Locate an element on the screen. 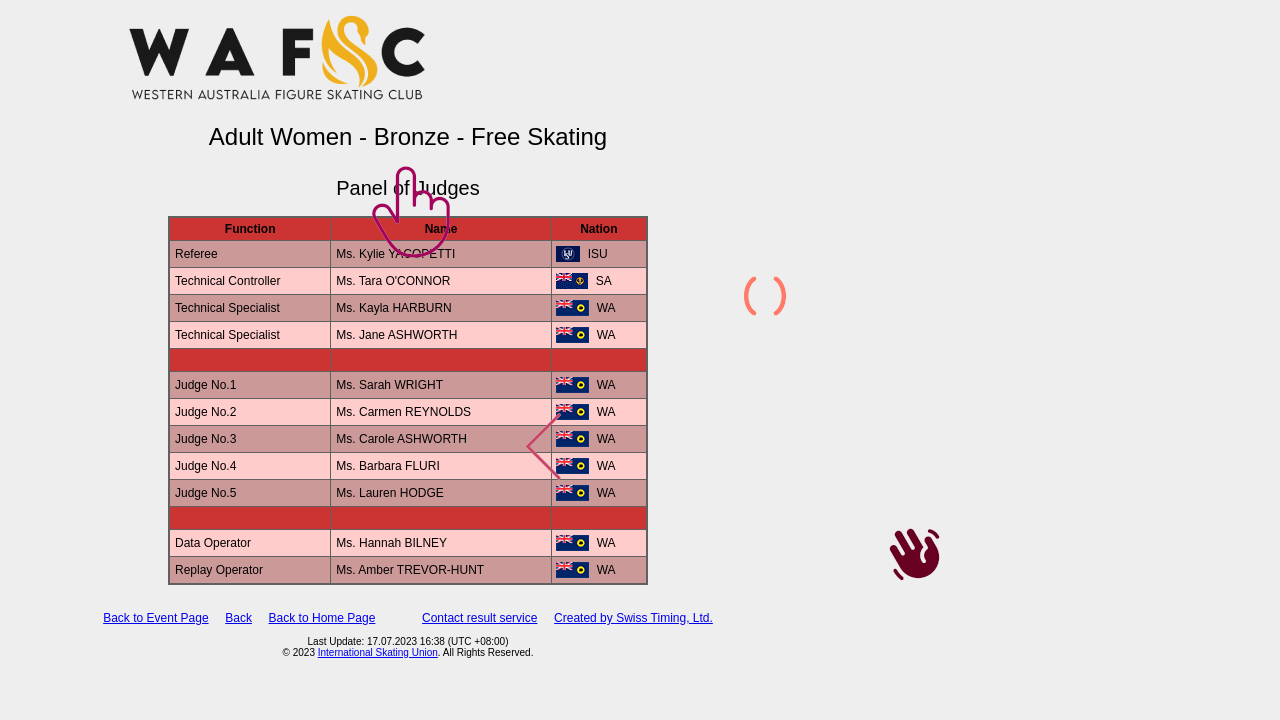 The image size is (1280, 720). tap or click to select an item is located at coordinates (411, 212).